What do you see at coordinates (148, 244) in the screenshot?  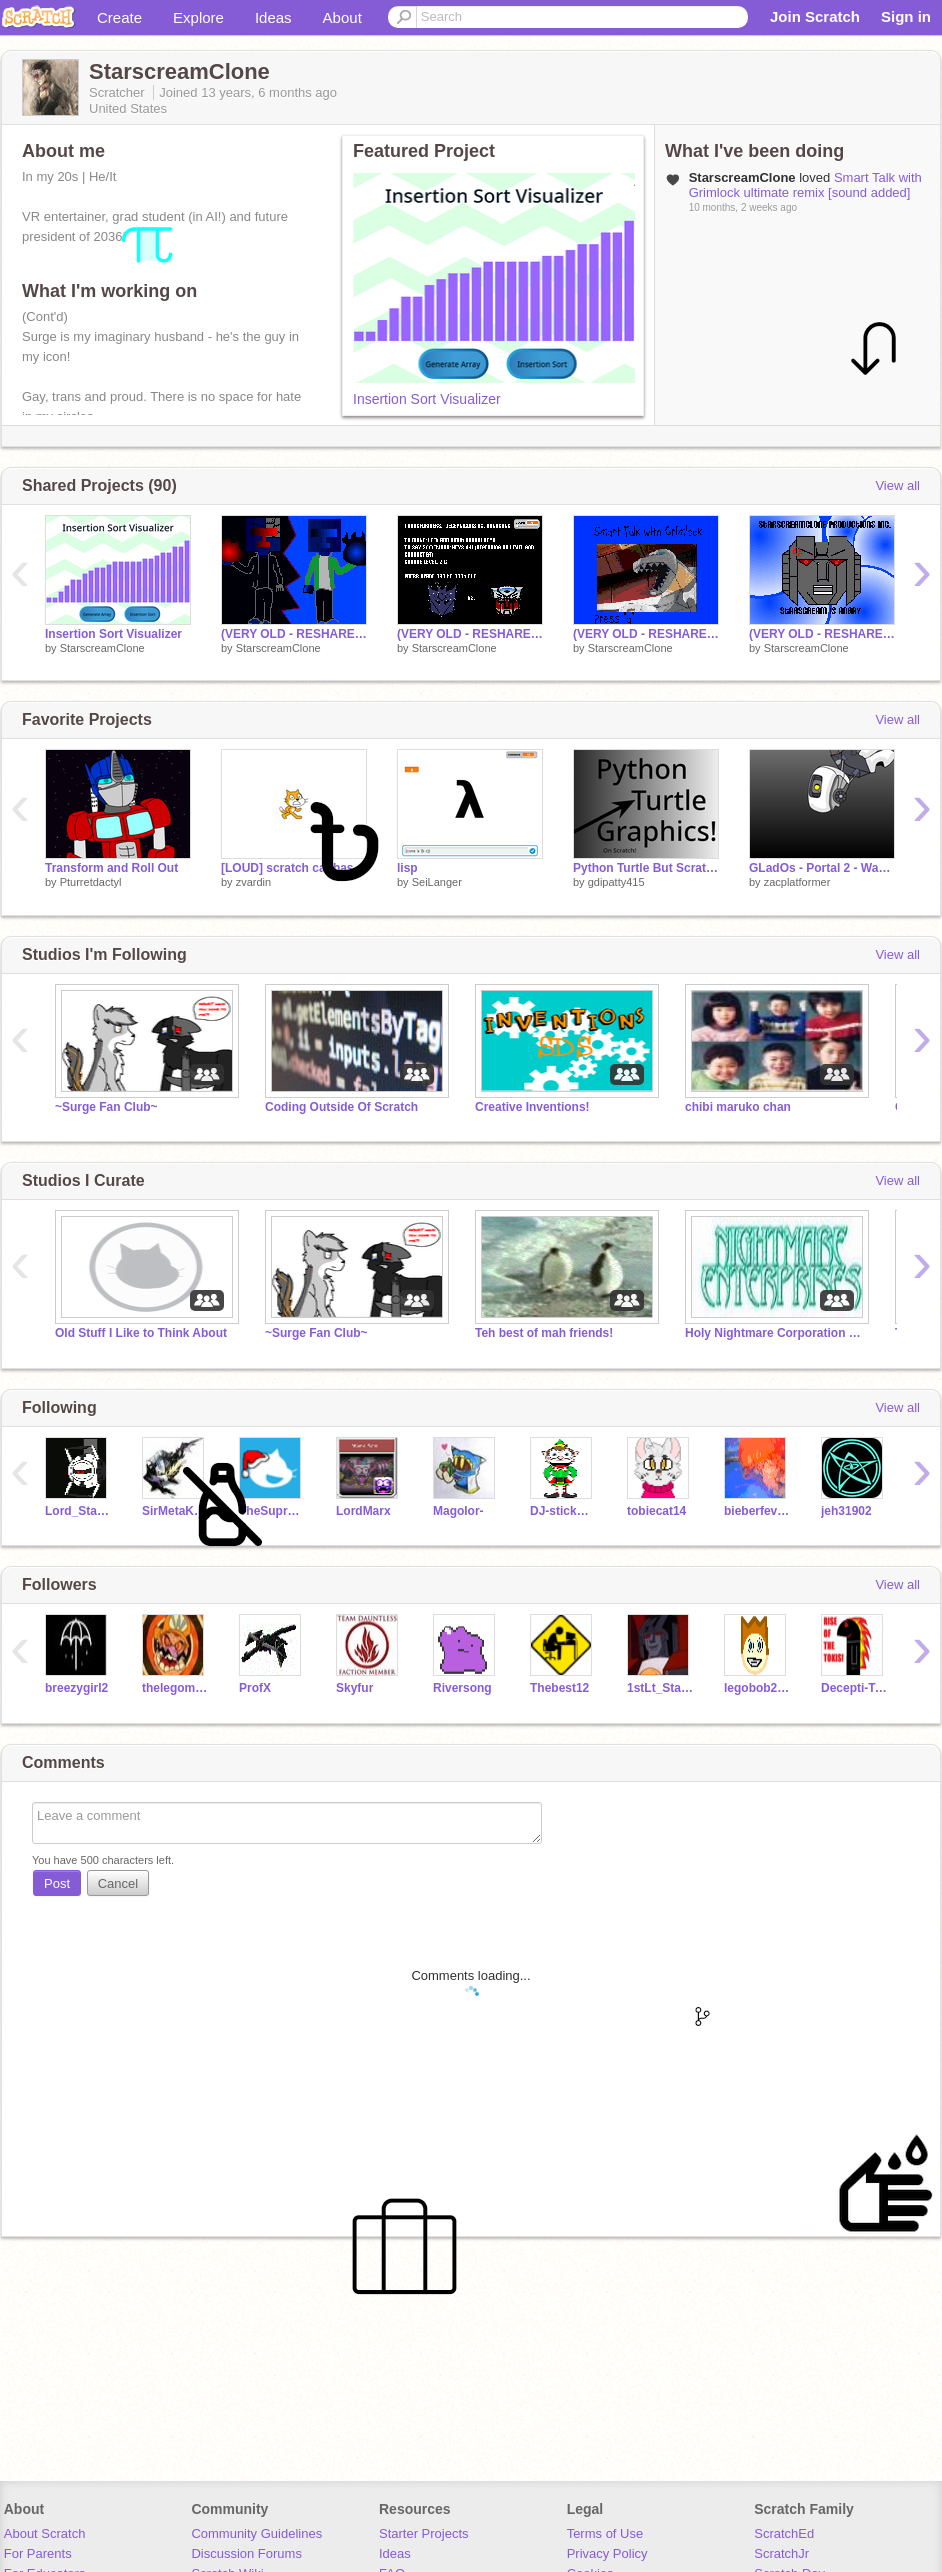 I see `access mathematical or scientific calculator functions` at bounding box center [148, 244].